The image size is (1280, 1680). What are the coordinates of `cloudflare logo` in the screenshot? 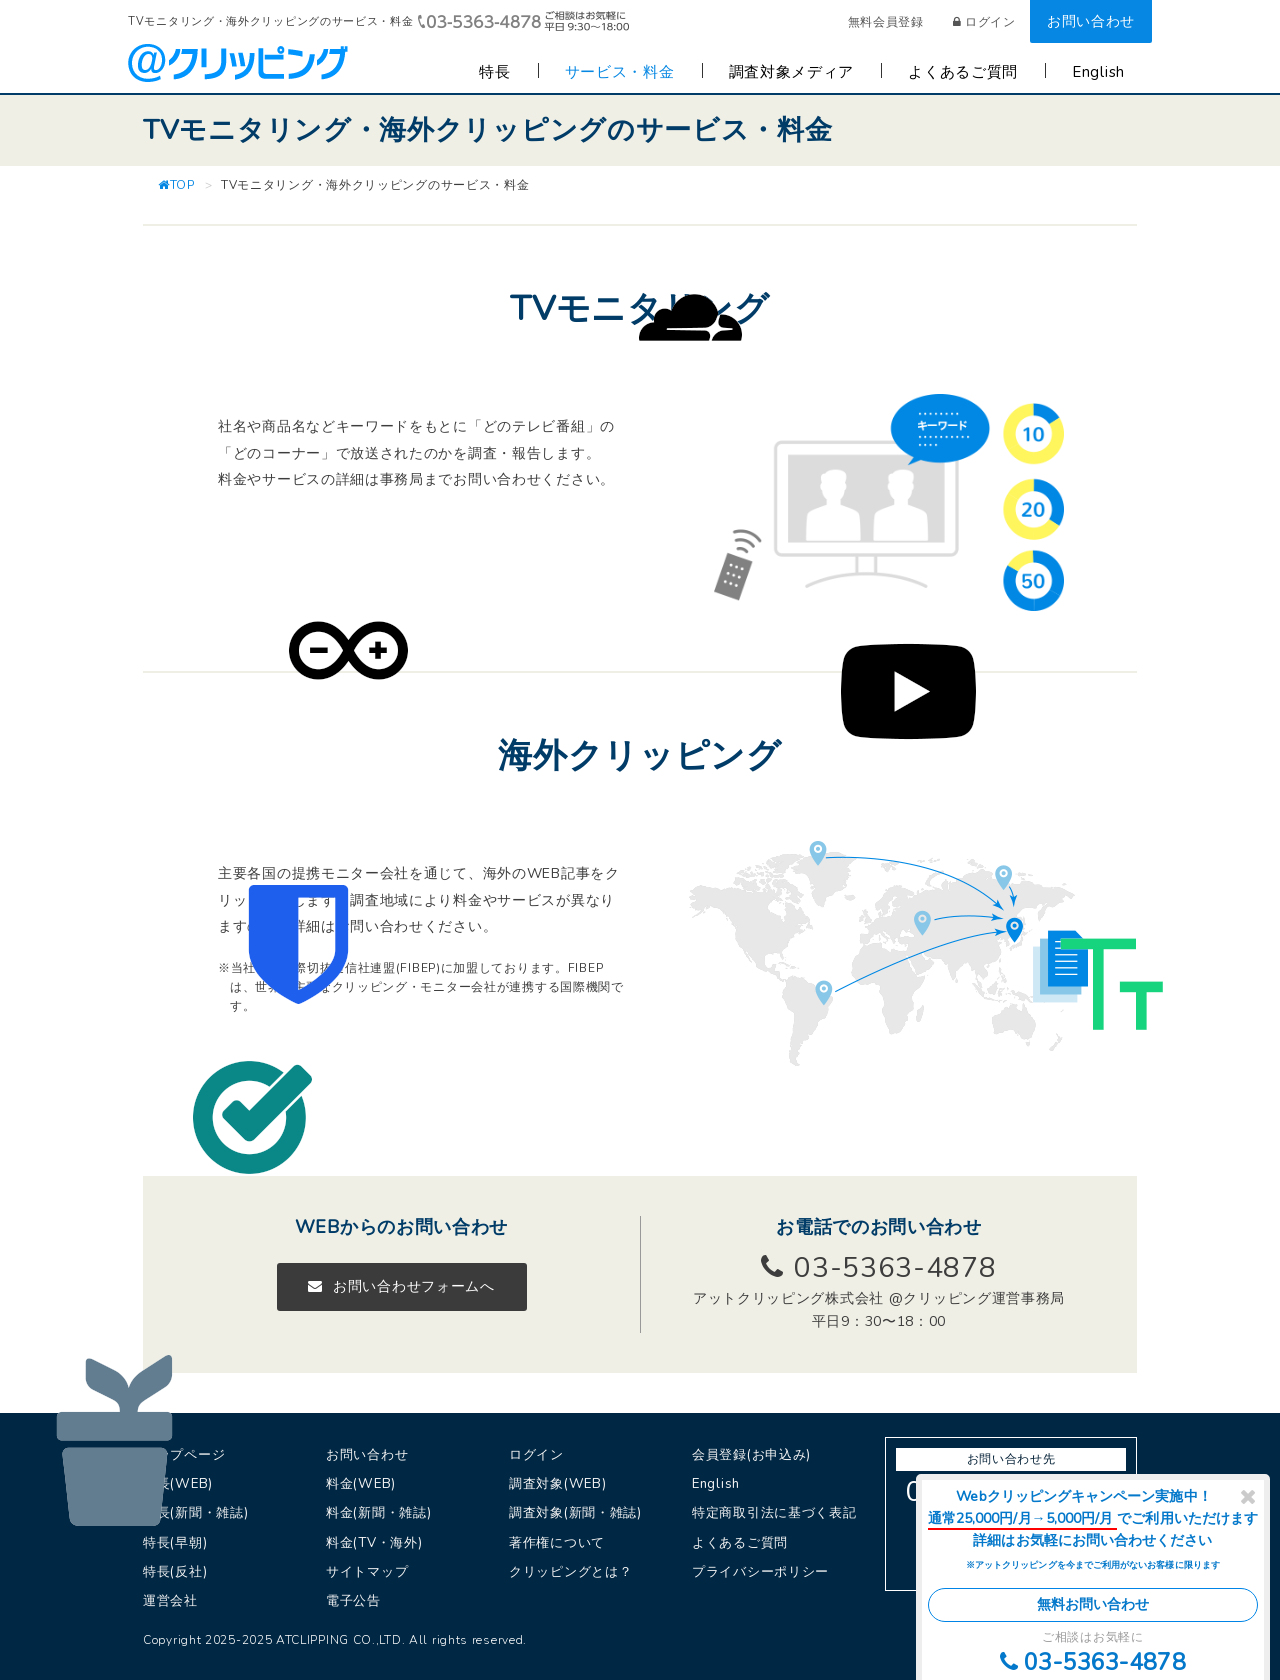 It's located at (690, 317).